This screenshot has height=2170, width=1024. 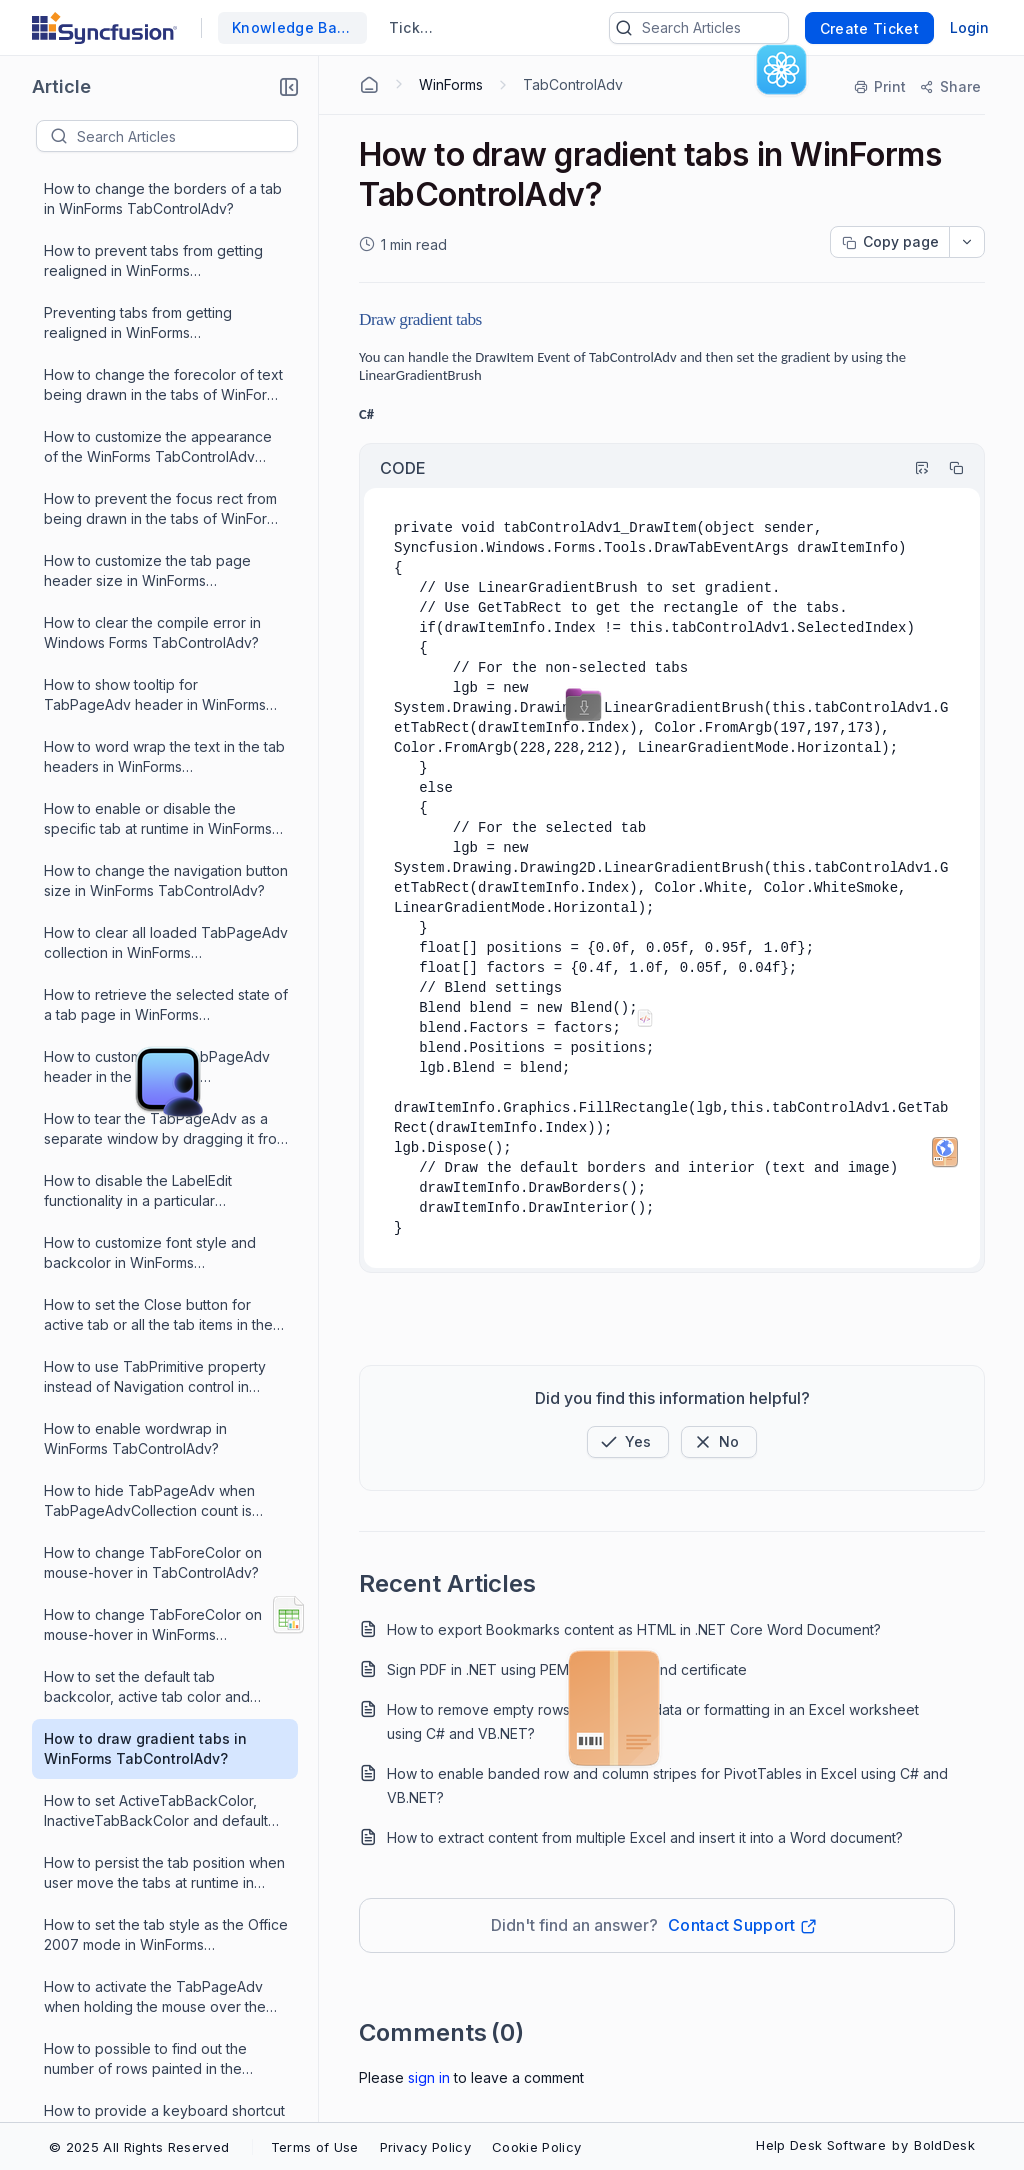 What do you see at coordinates (583, 704) in the screenshot?
I see `access your downloads folder` at bounding box center [583, 704].